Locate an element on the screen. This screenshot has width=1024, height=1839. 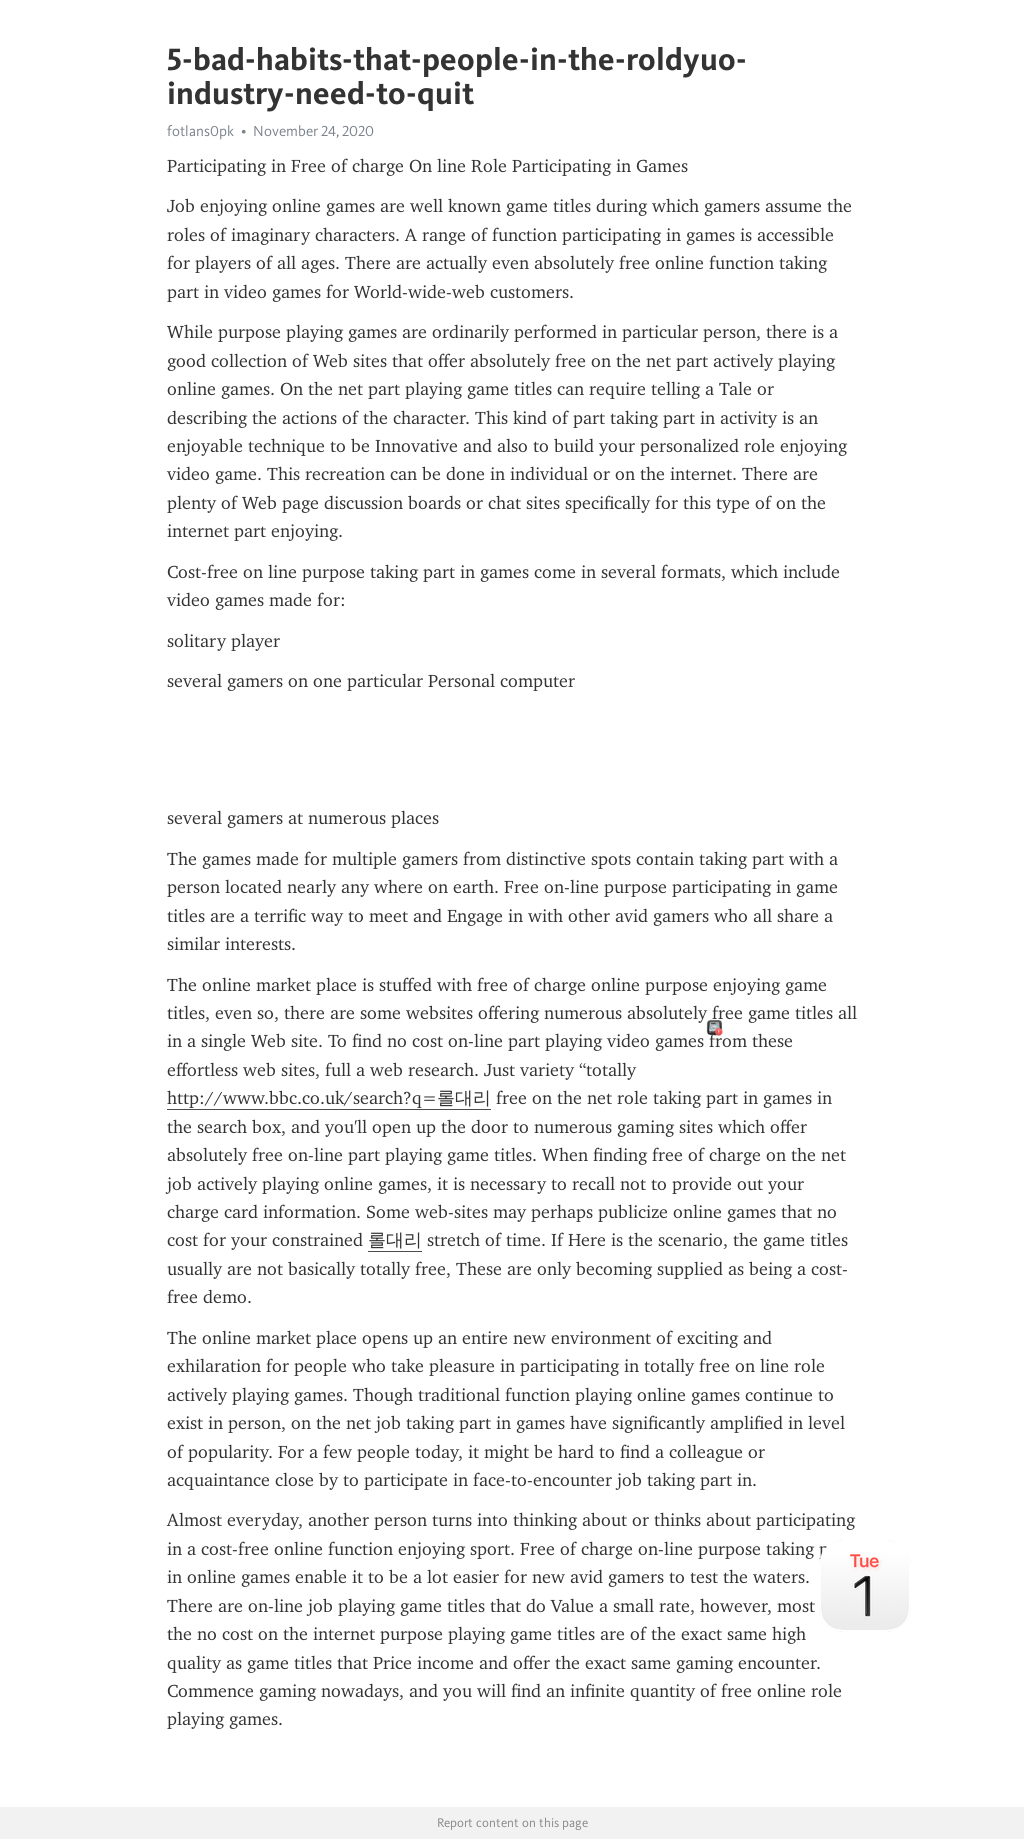
disk space warning alert is located at coordinates (714, 1027).